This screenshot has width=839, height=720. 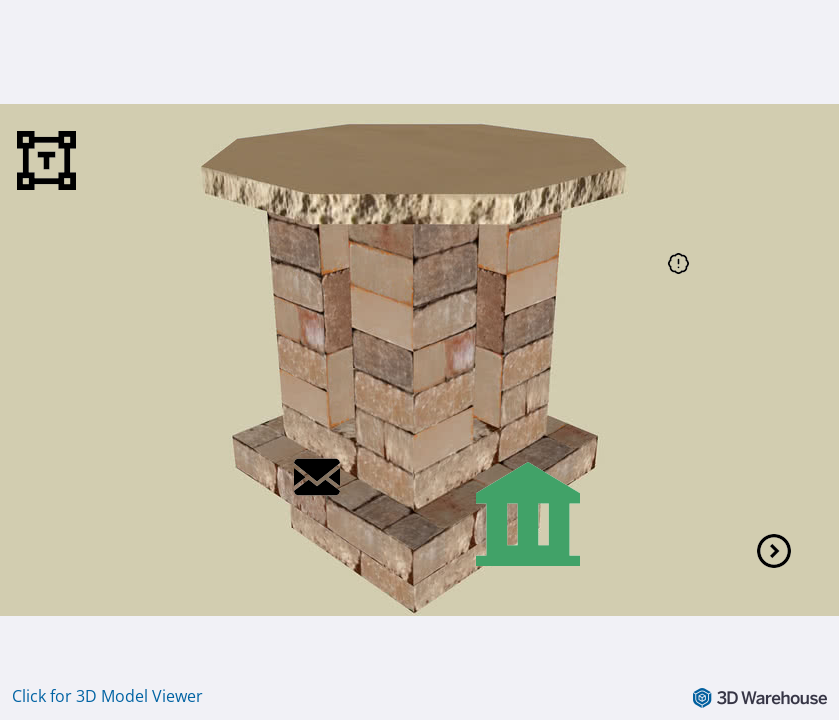 I want to click on open your inbox, so click(x=317, y=477).